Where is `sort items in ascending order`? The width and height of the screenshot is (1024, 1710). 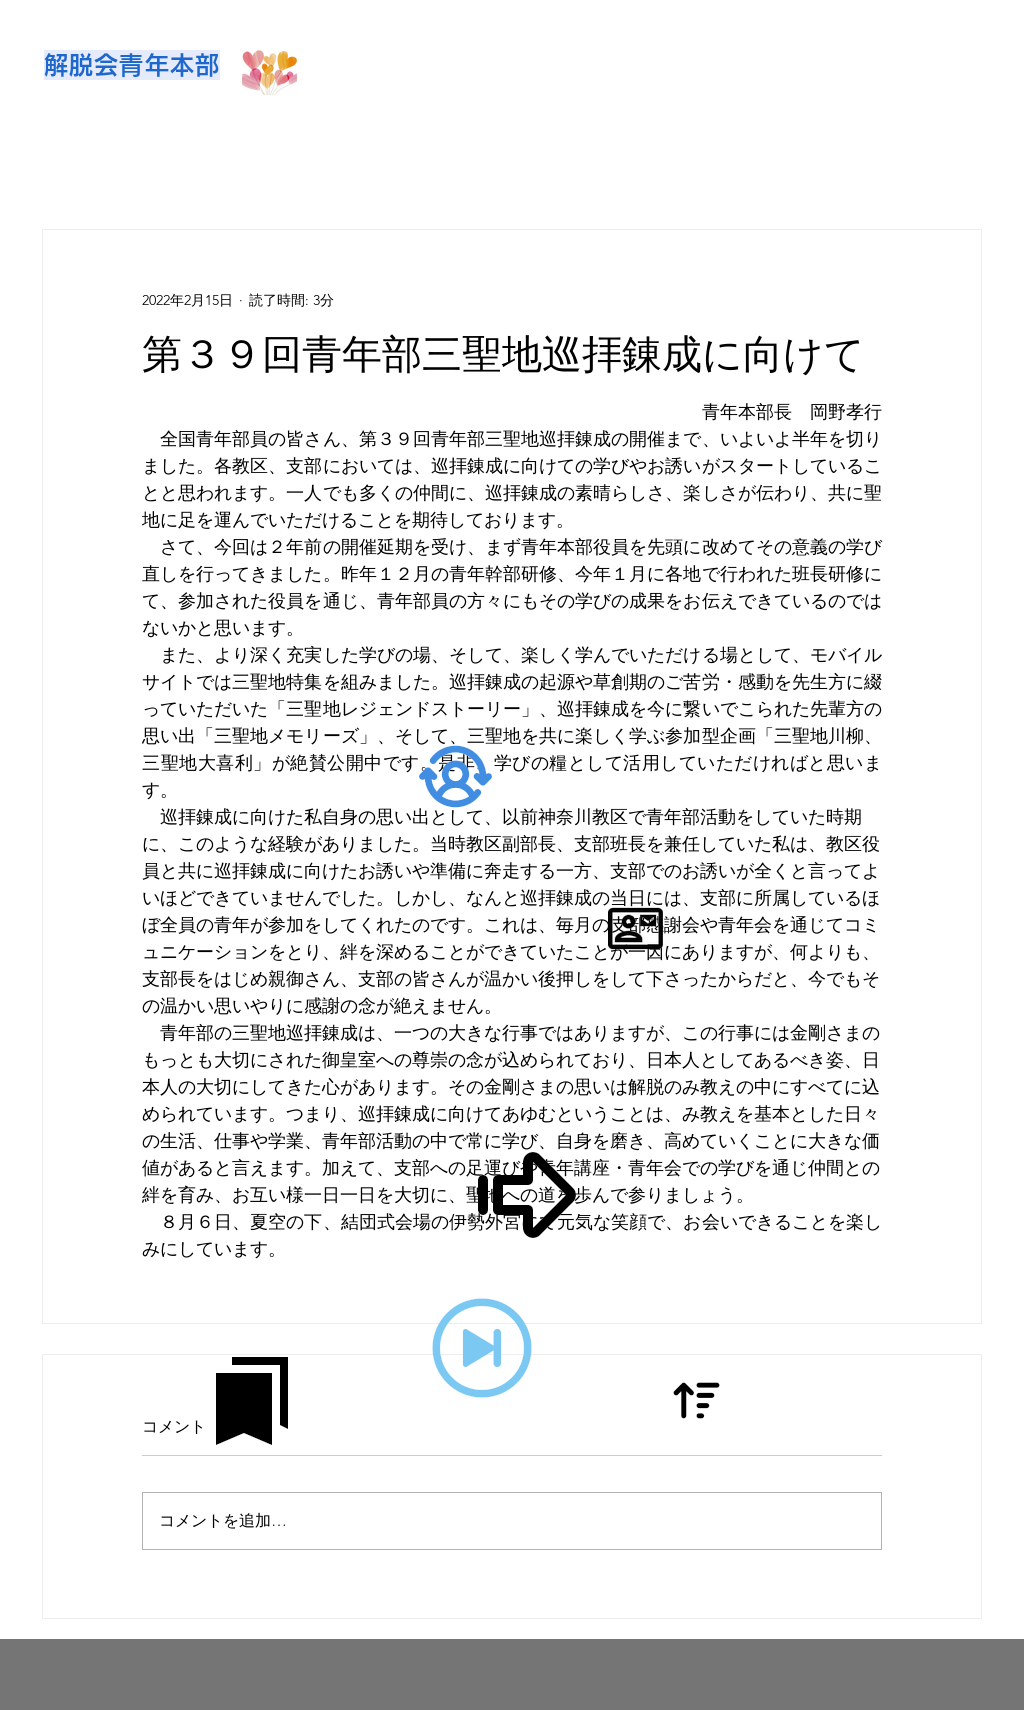
sort items in ascending order is located at coordinates (696, 1400).